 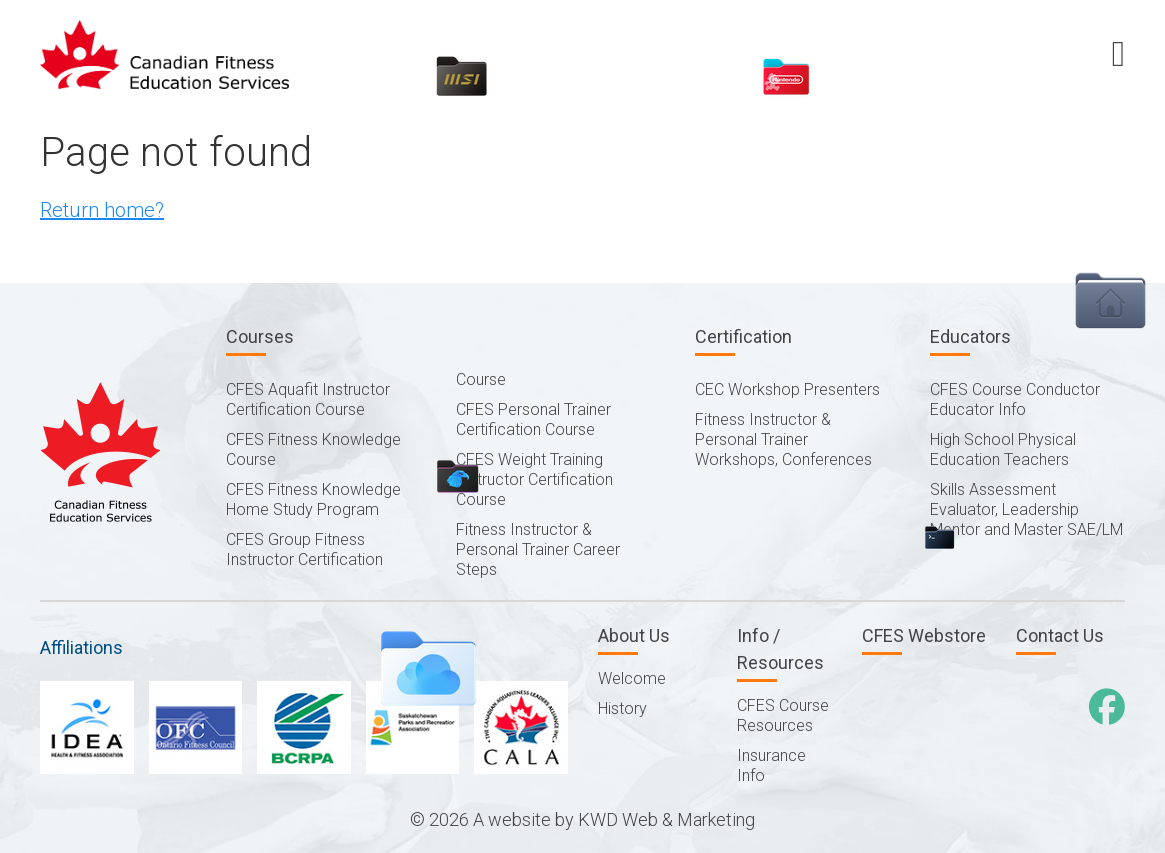 I want to click on open your home folder, so click(x=1110, y=300).